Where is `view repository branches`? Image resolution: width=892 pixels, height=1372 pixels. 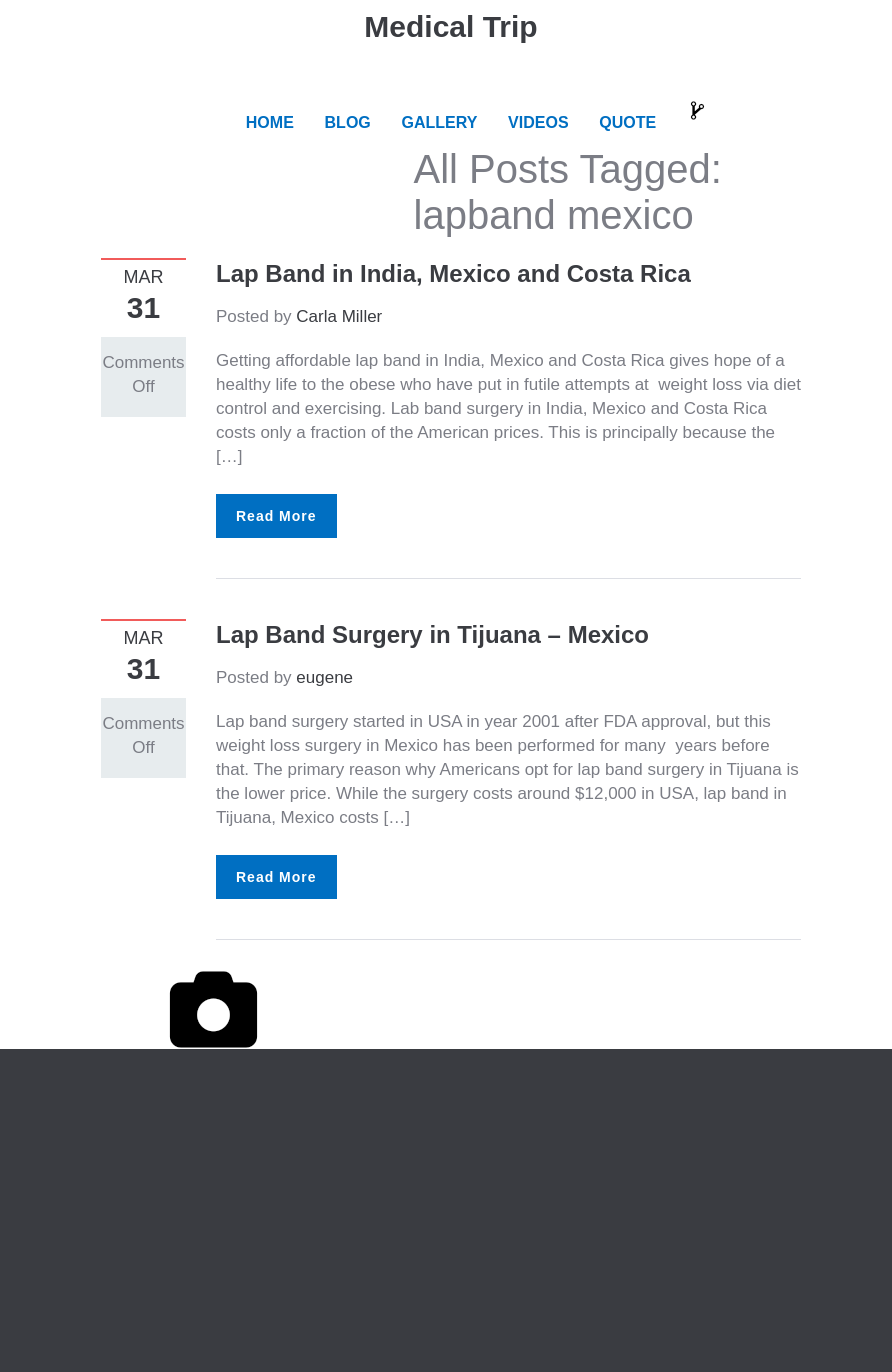
view repository branches is located at coordinates (697, 110).